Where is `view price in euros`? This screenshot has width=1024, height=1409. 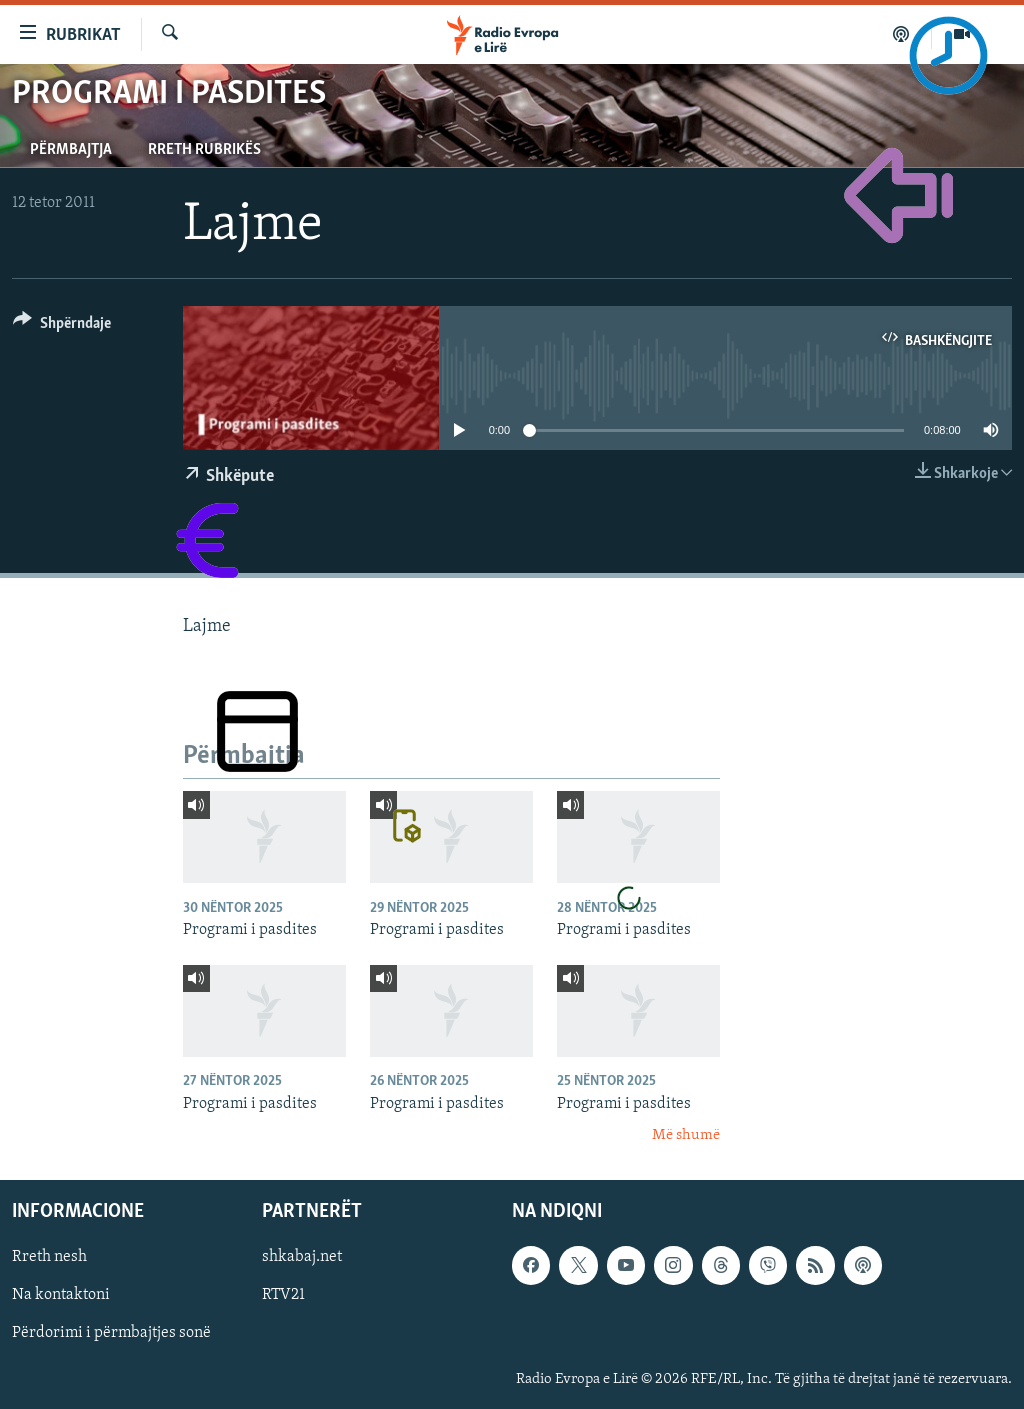
view price in euros is located at coordinates (211, 540).